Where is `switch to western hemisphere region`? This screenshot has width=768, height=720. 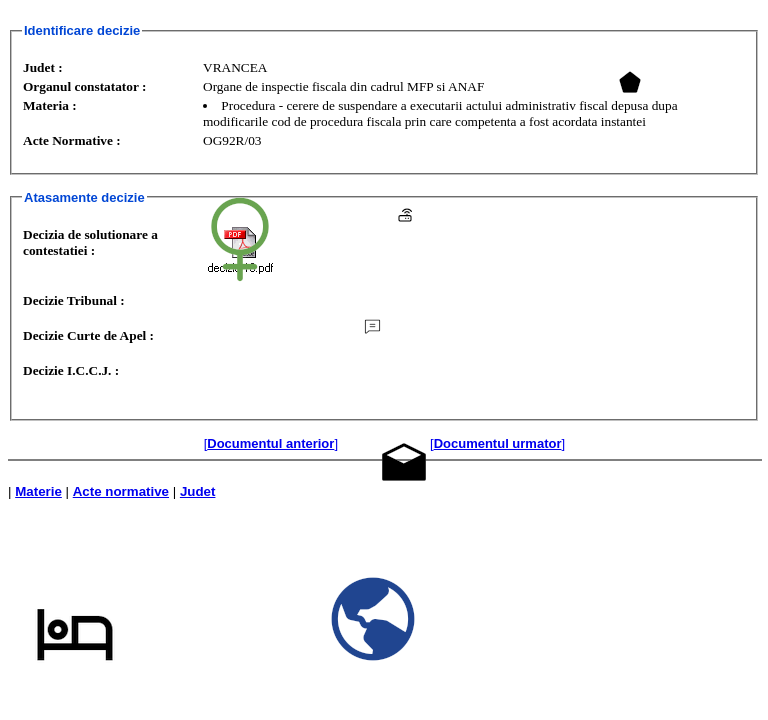 switch to western hemisphere region is located at coordinates (373, 619).